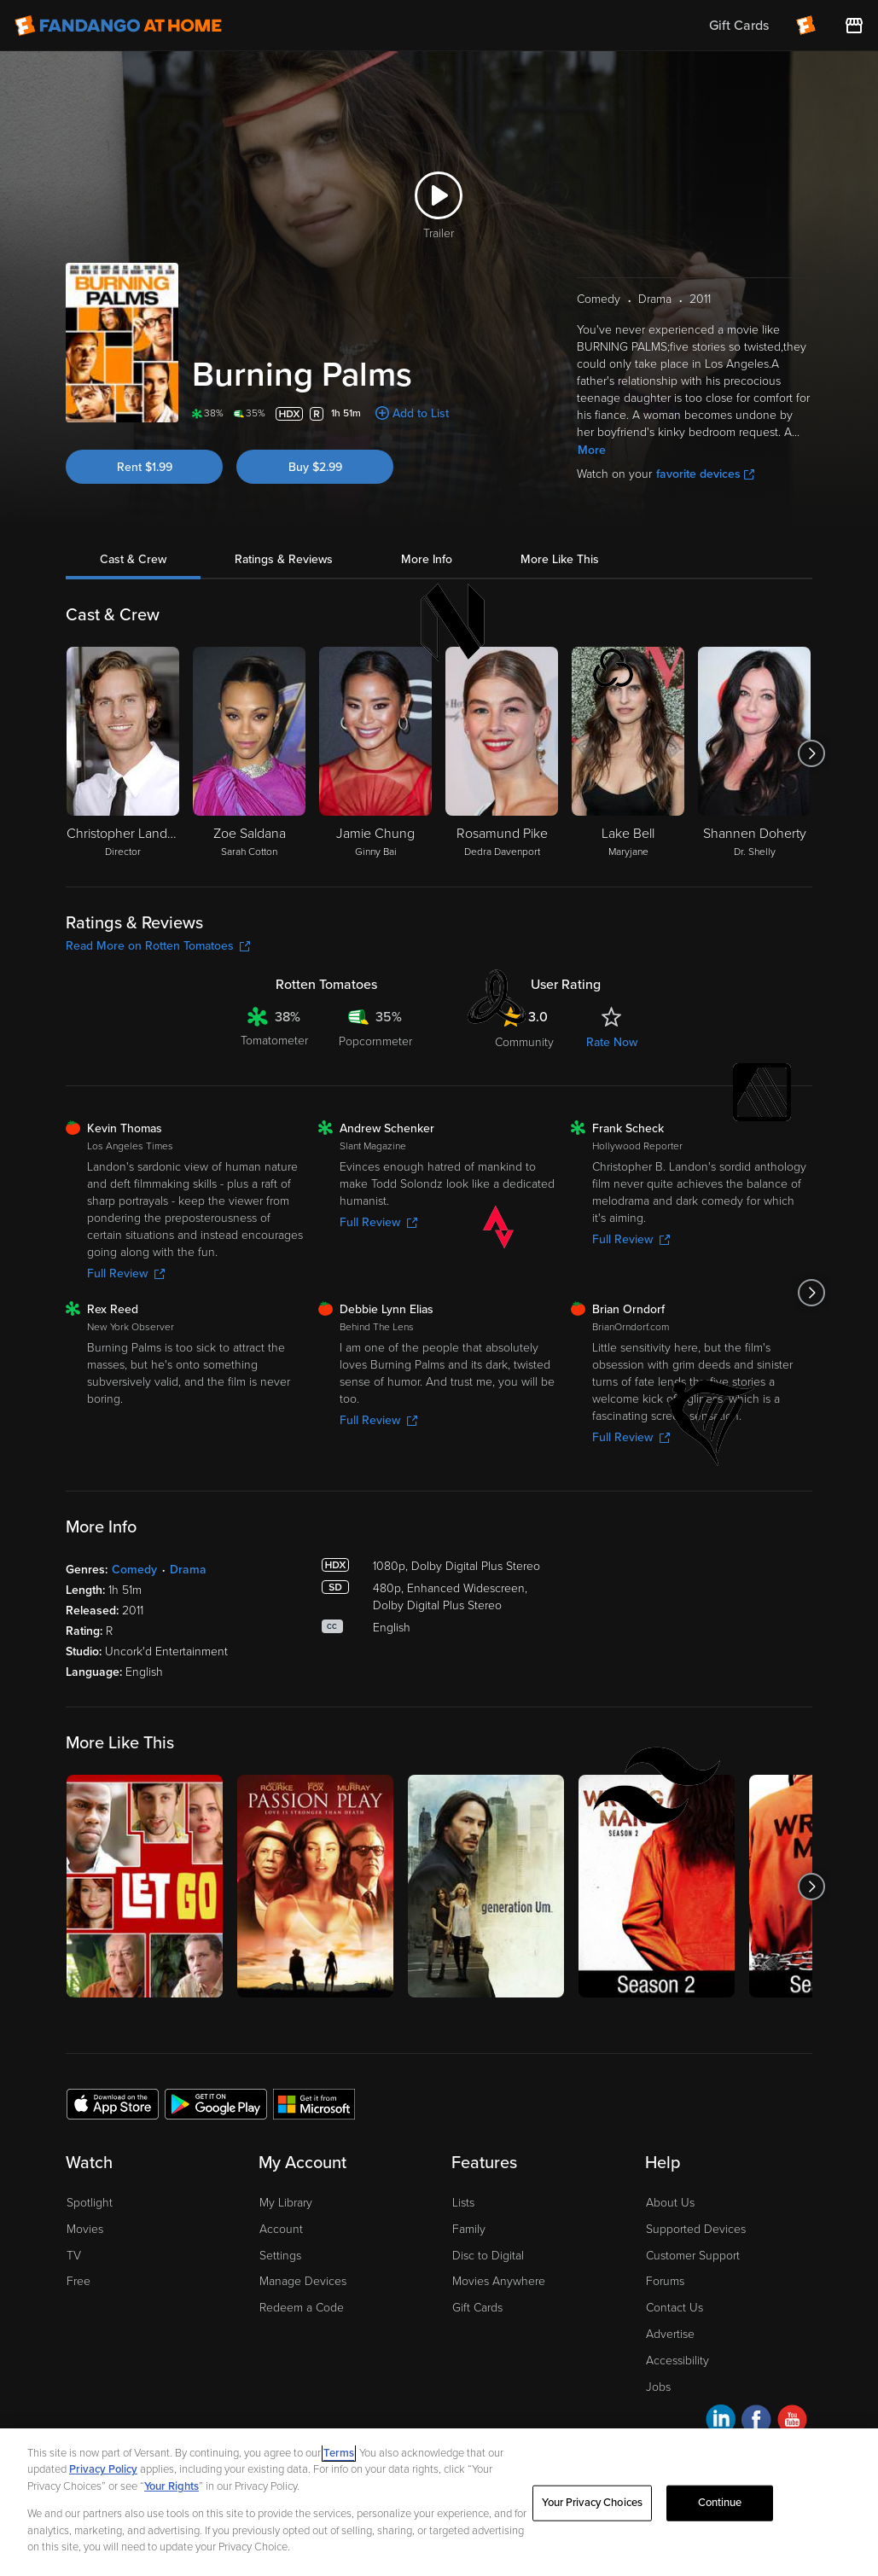  I want to click on countingworks pro app or service logo, so click(613, 667).